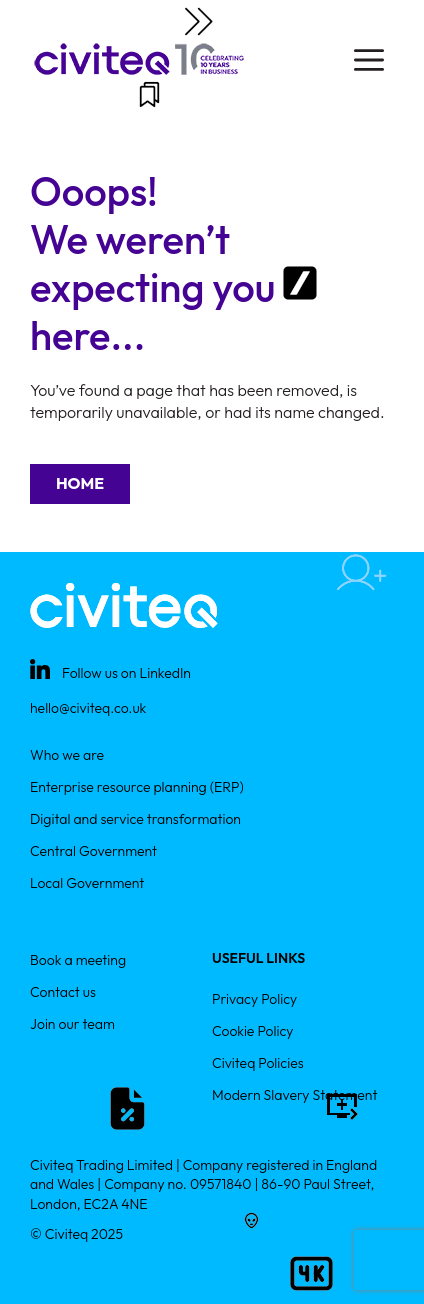 The width and height of the screenshot is (424, 1304). I want to click on view all saved bookmarks, so click(149, 94).